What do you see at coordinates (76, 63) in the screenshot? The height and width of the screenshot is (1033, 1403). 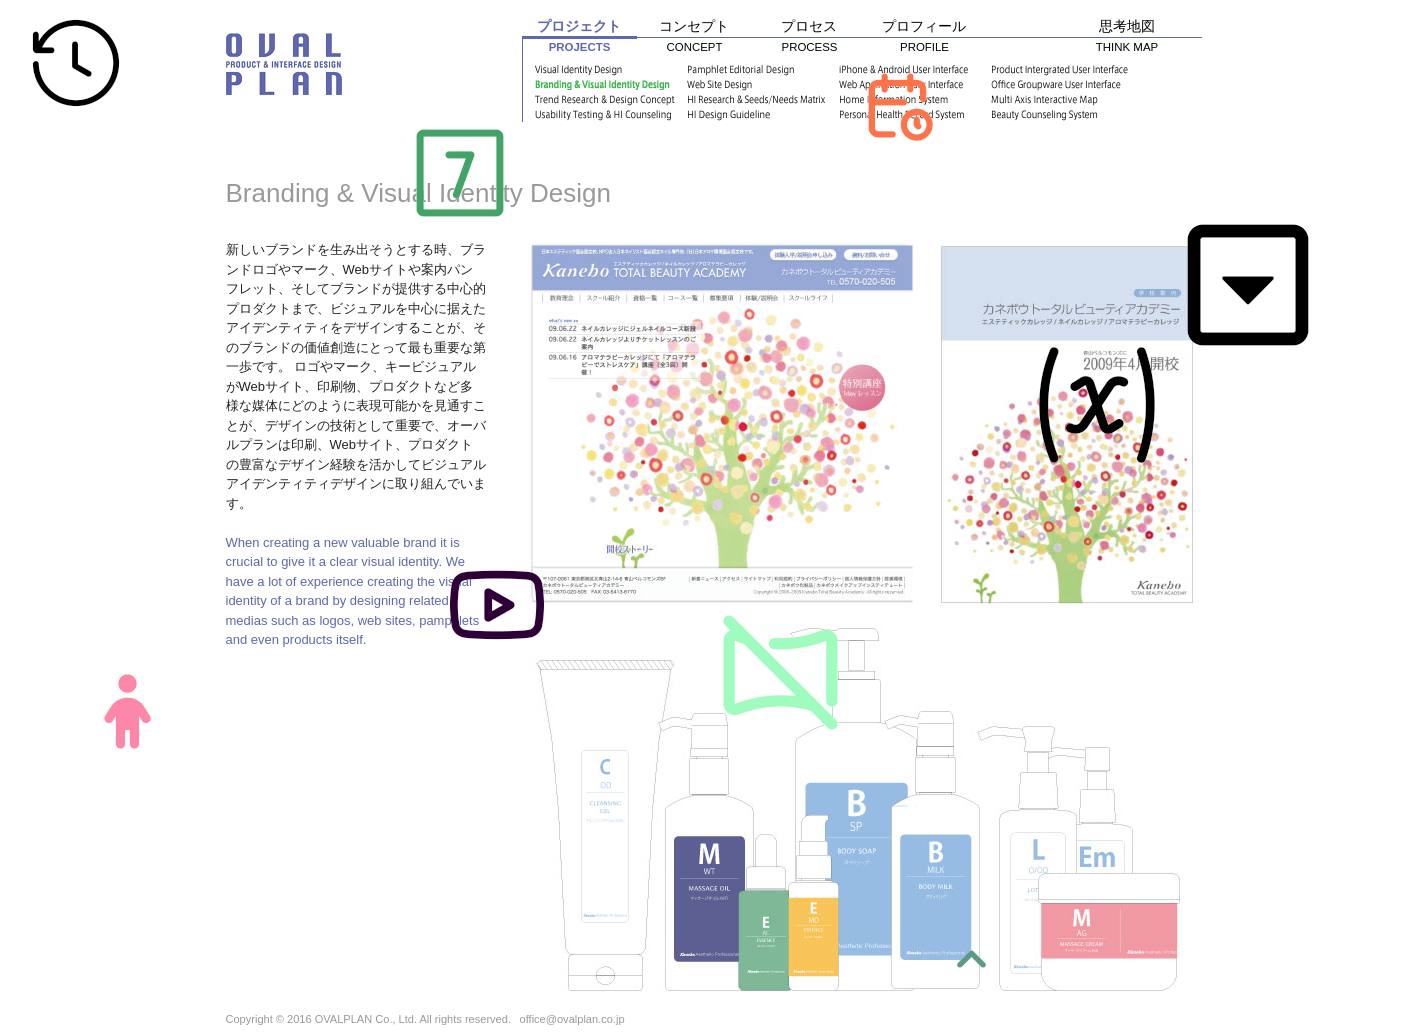 I see `view commit or activity history` at bounding box center [76, 63].